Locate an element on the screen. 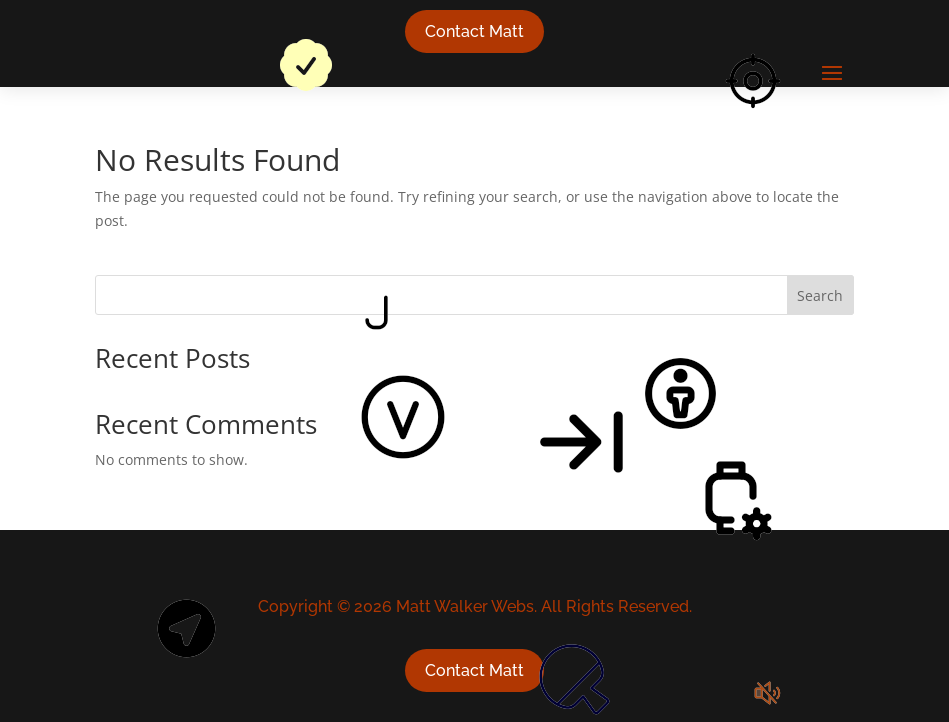 The width and height of the screenshot is (949, 722). move to next tab is located at coordinates (583, 442).